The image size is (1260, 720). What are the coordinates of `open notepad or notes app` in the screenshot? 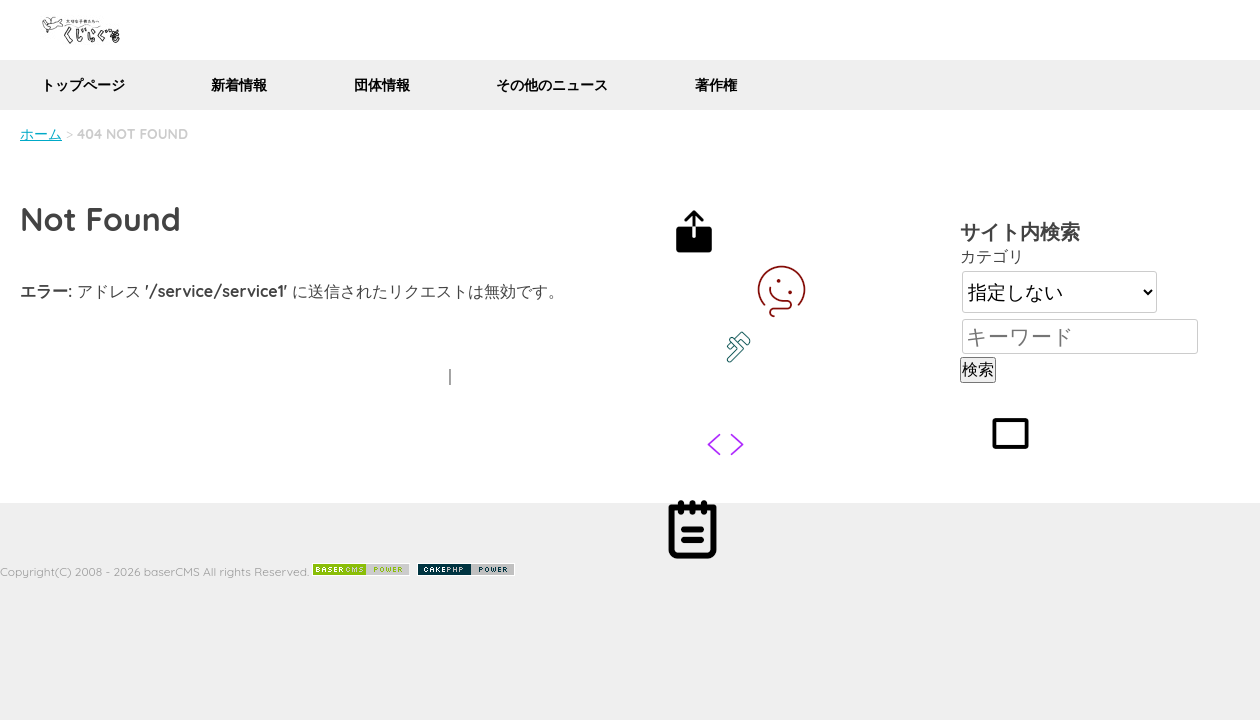 It's located at (692, 530).